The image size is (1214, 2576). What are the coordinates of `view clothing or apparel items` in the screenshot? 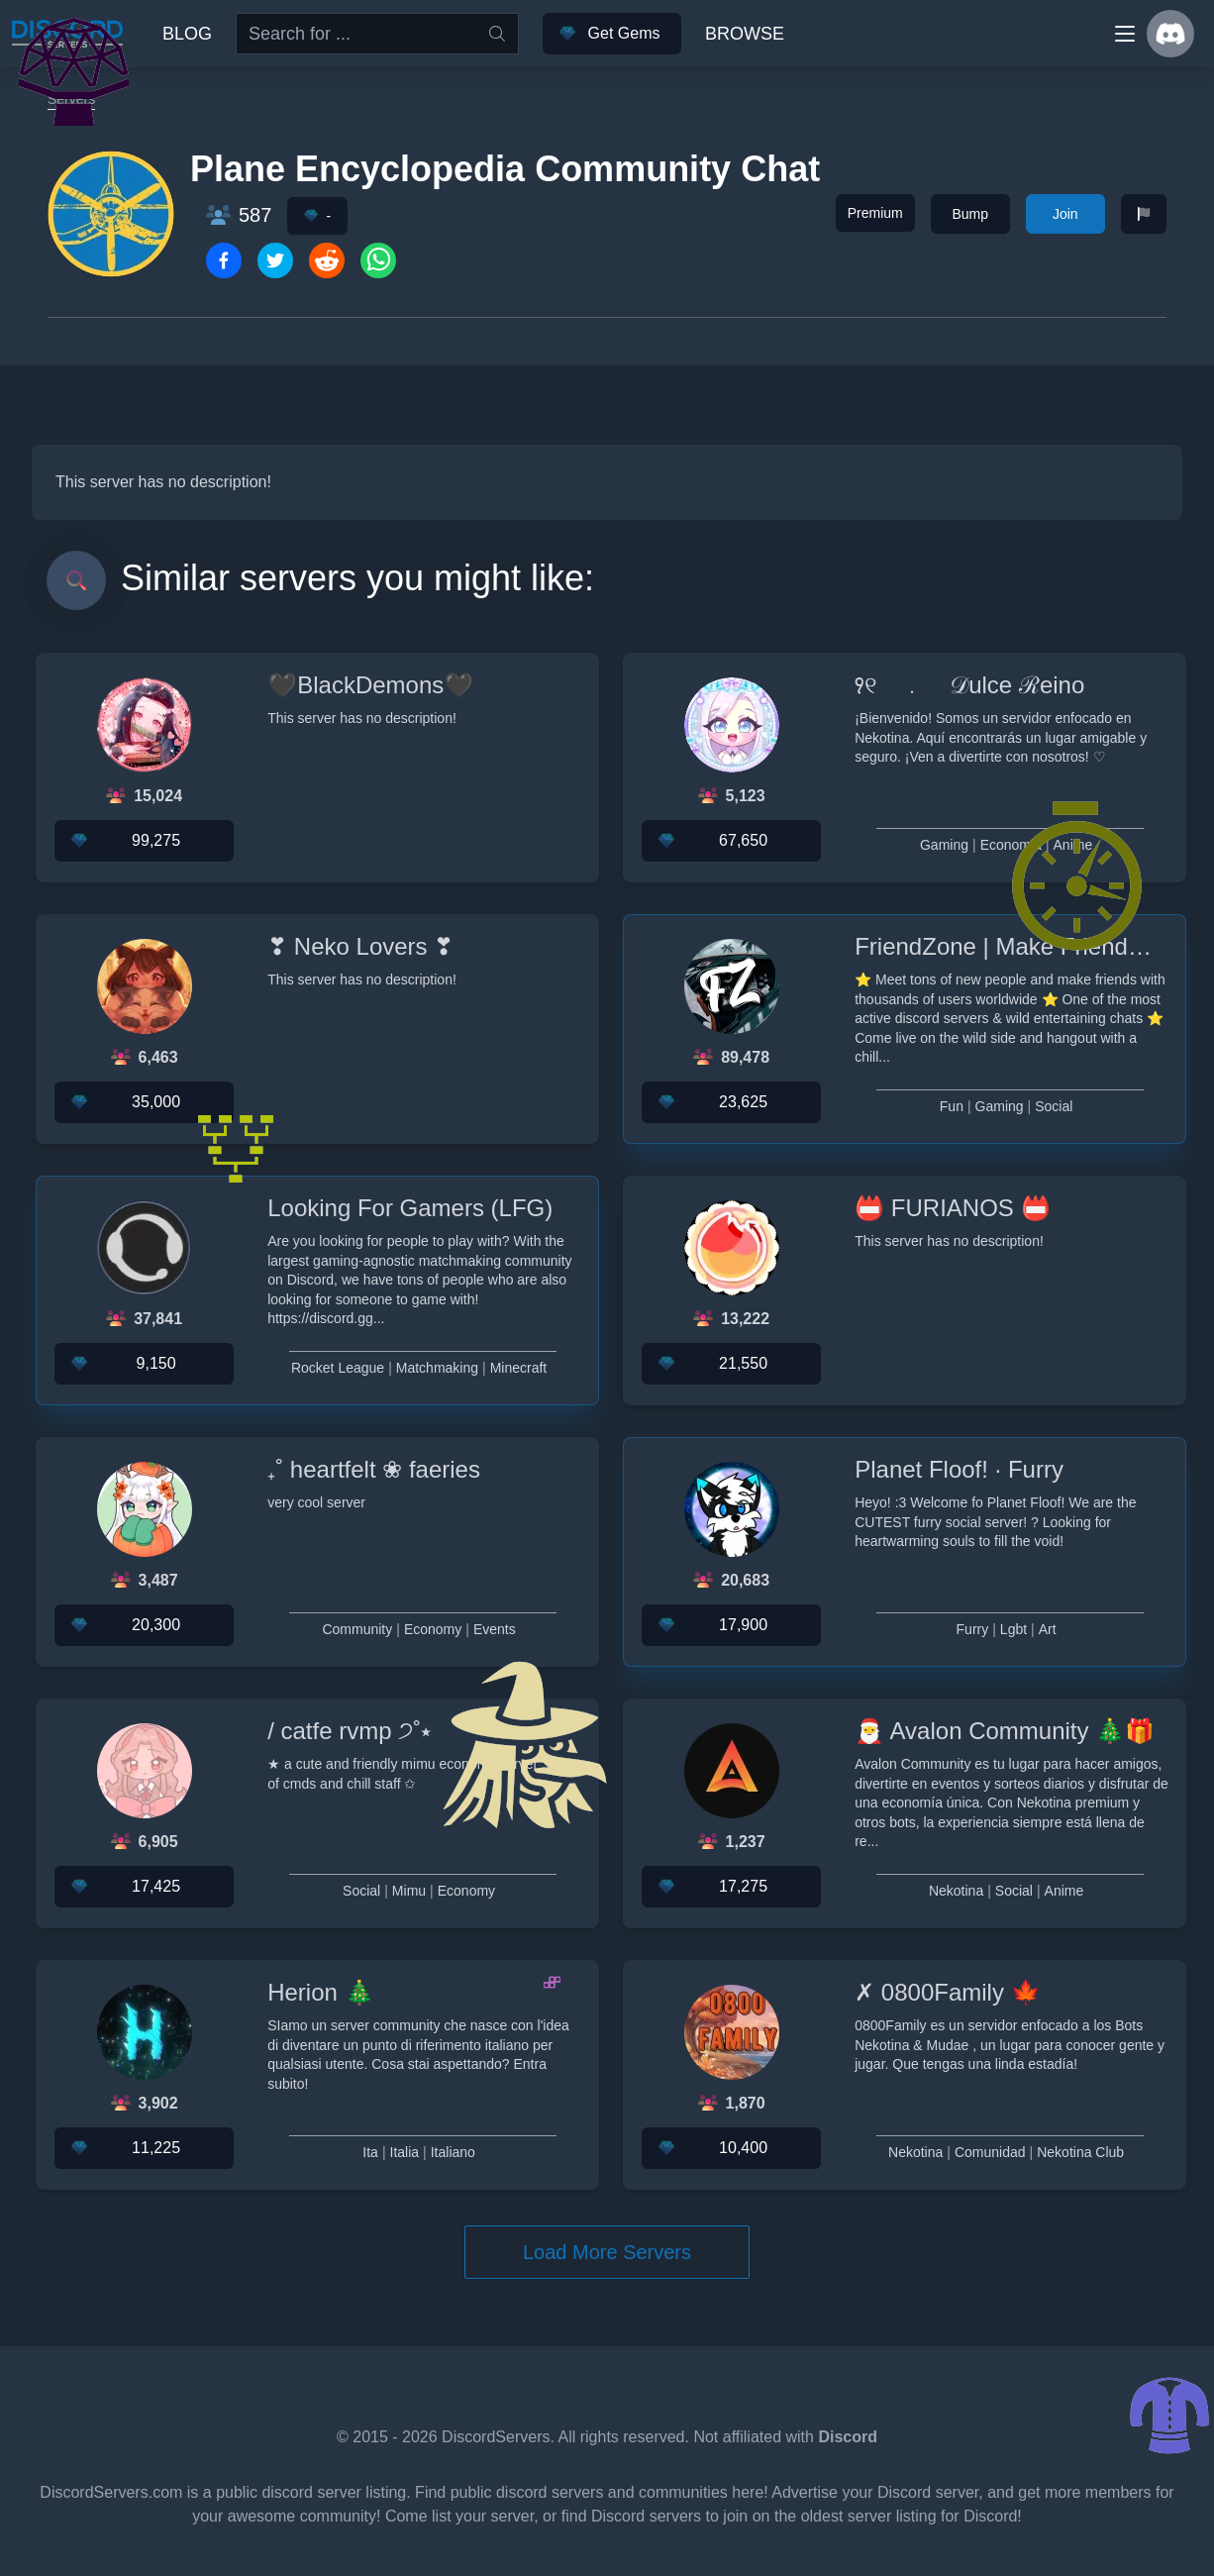 It's located at (1169, 2416).